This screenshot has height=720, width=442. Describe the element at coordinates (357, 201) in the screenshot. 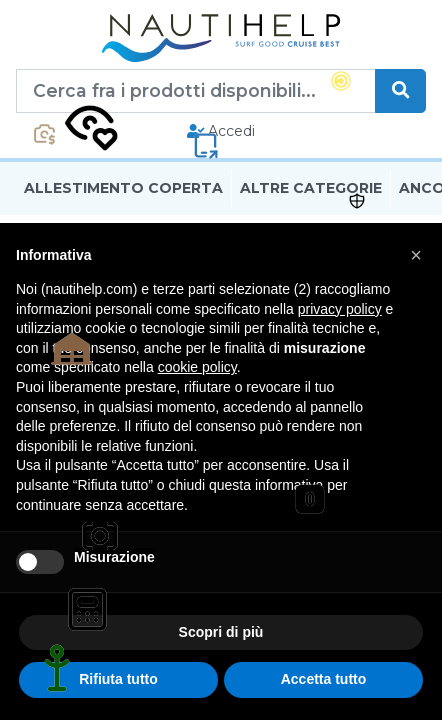

I see `privacy or security settings with multiple protection layers` at that location.